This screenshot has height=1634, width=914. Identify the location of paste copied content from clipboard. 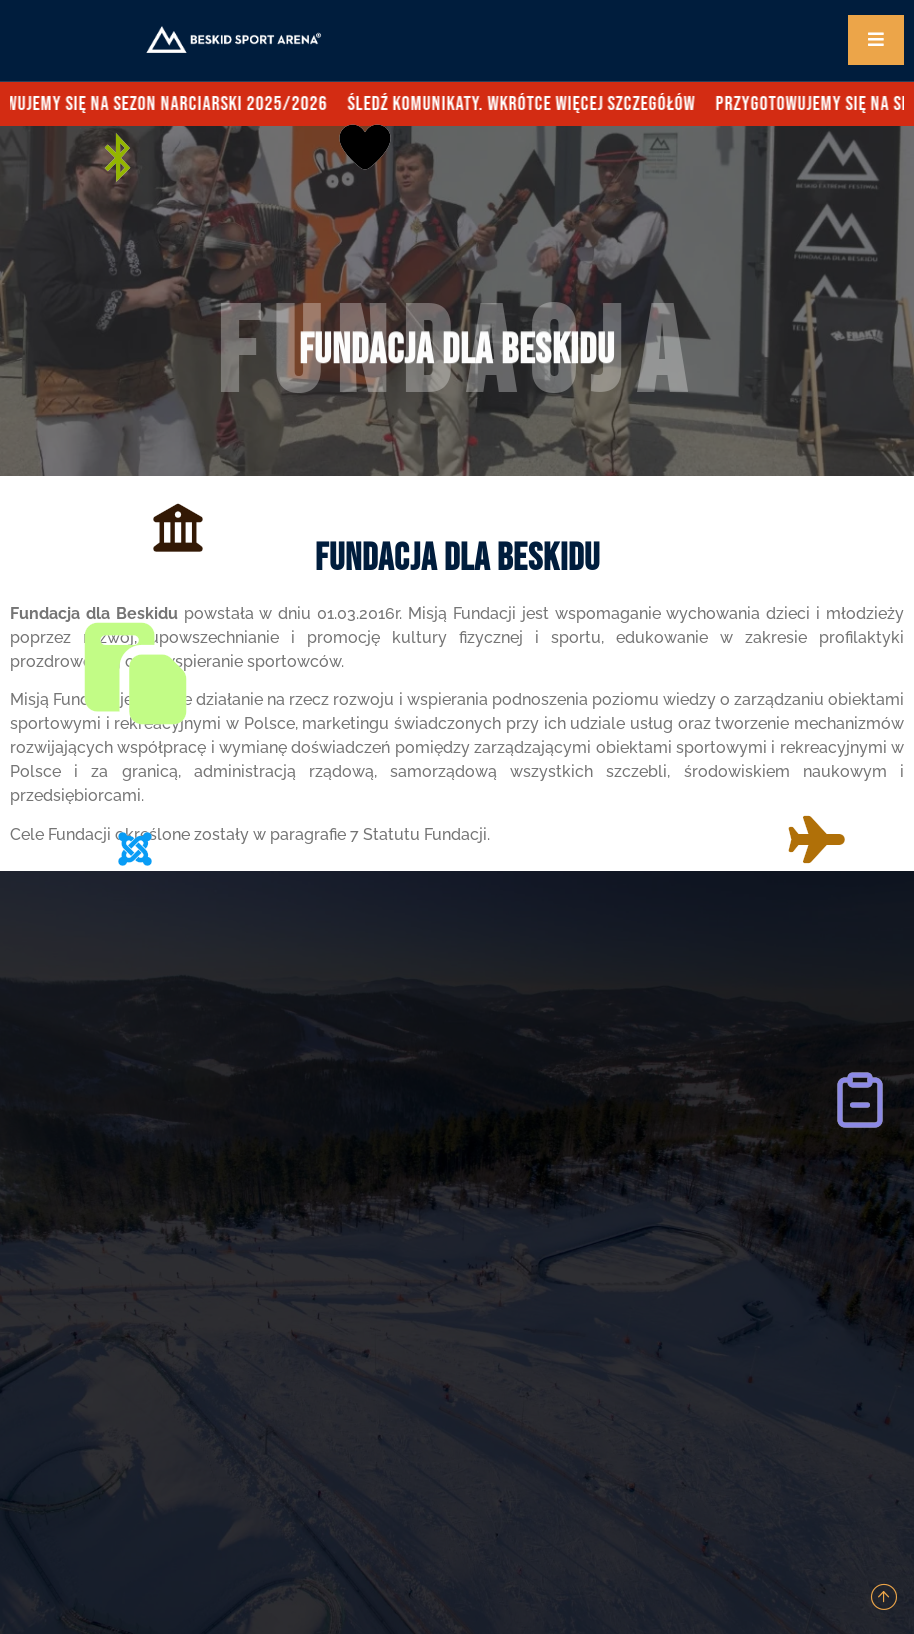
(135, 673).